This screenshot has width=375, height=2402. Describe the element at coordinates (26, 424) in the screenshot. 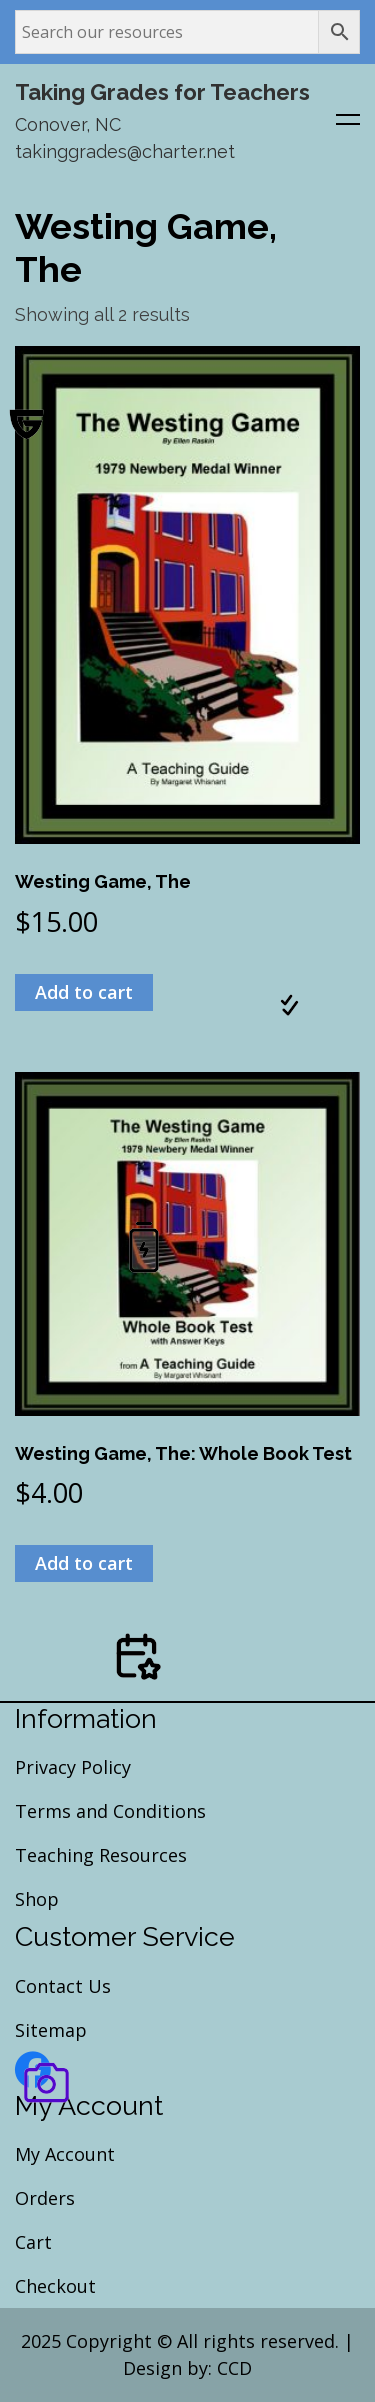

I see `open the Guilded app` at that location.